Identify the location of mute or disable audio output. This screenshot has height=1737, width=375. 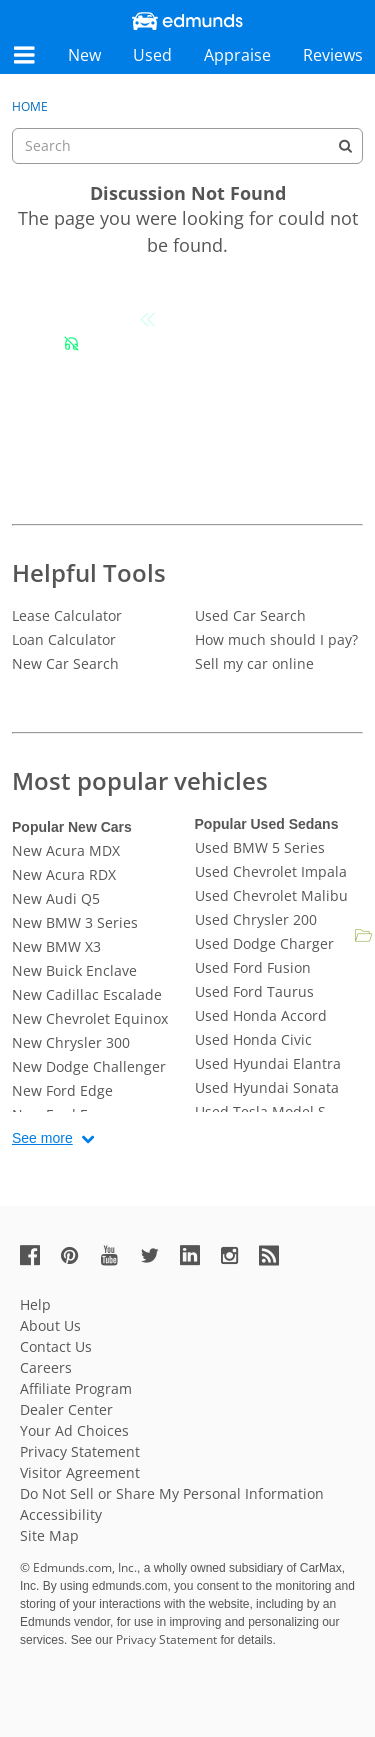
(71, 343).